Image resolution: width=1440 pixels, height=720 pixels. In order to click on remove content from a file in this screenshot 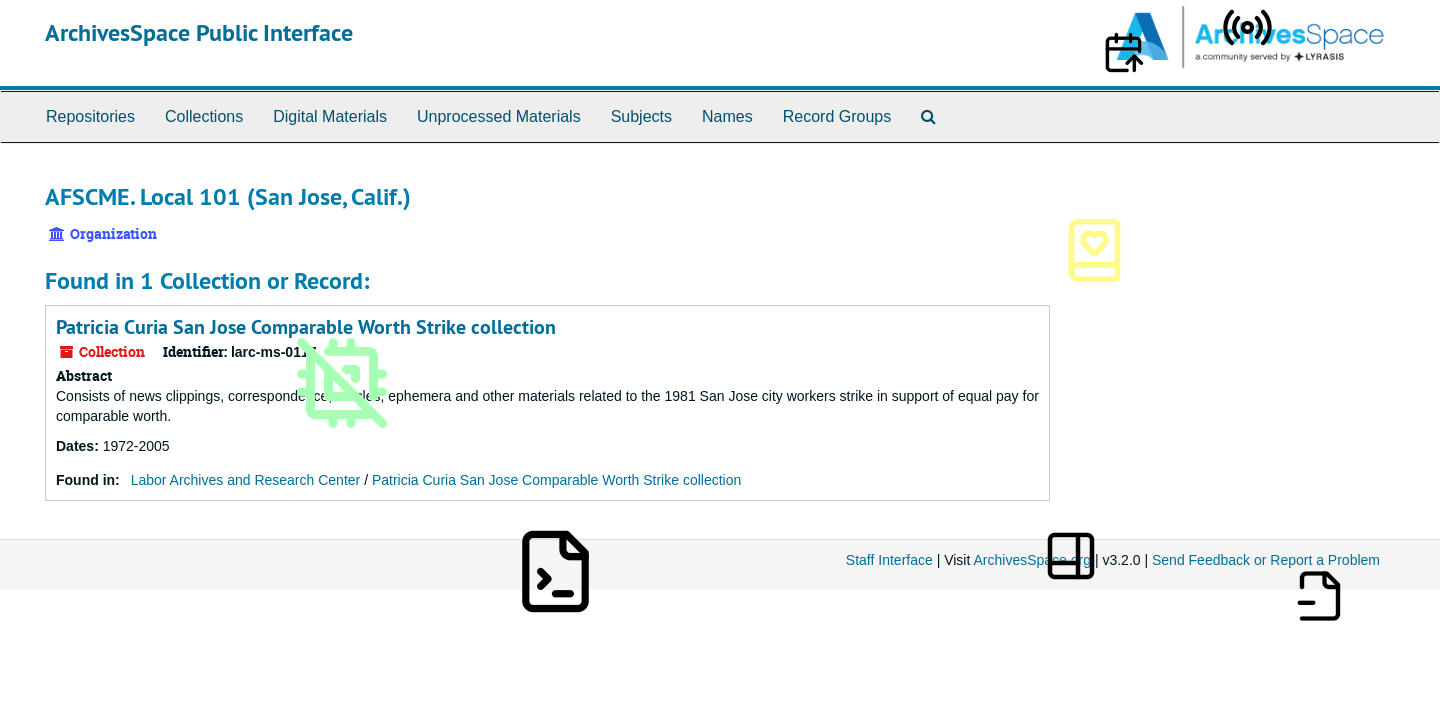, I will do `click(1320, 596)`.